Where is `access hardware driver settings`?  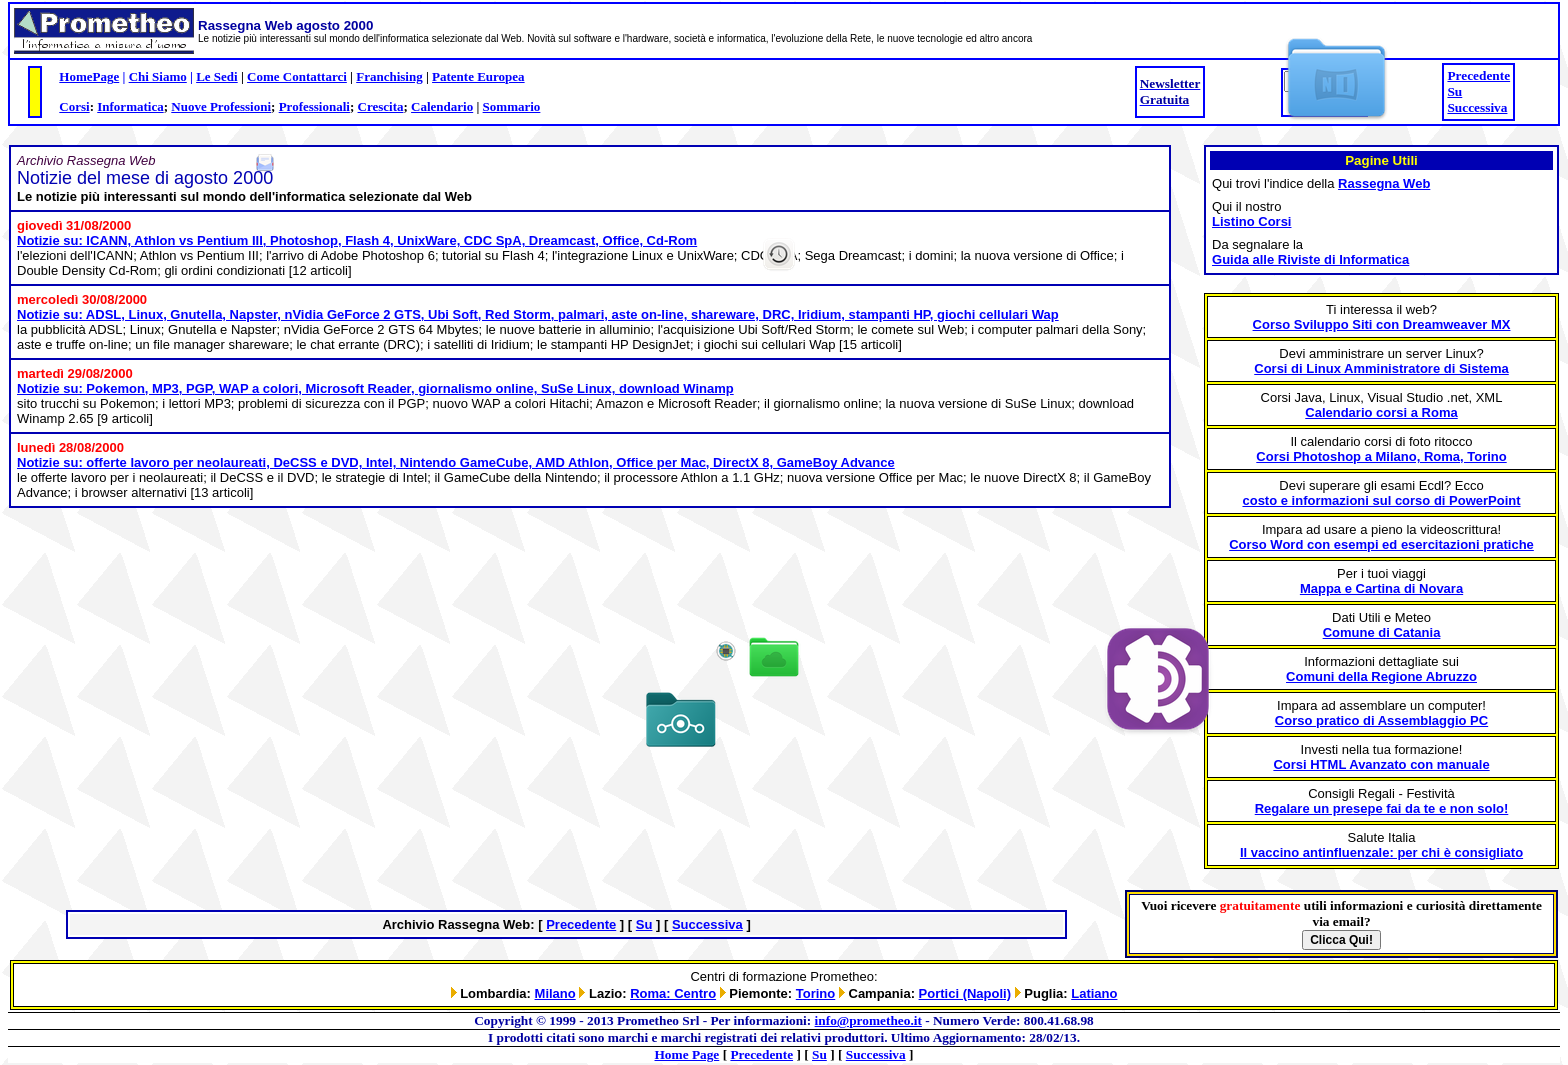
access hardware driver settings is located at coordinates (726, 651).